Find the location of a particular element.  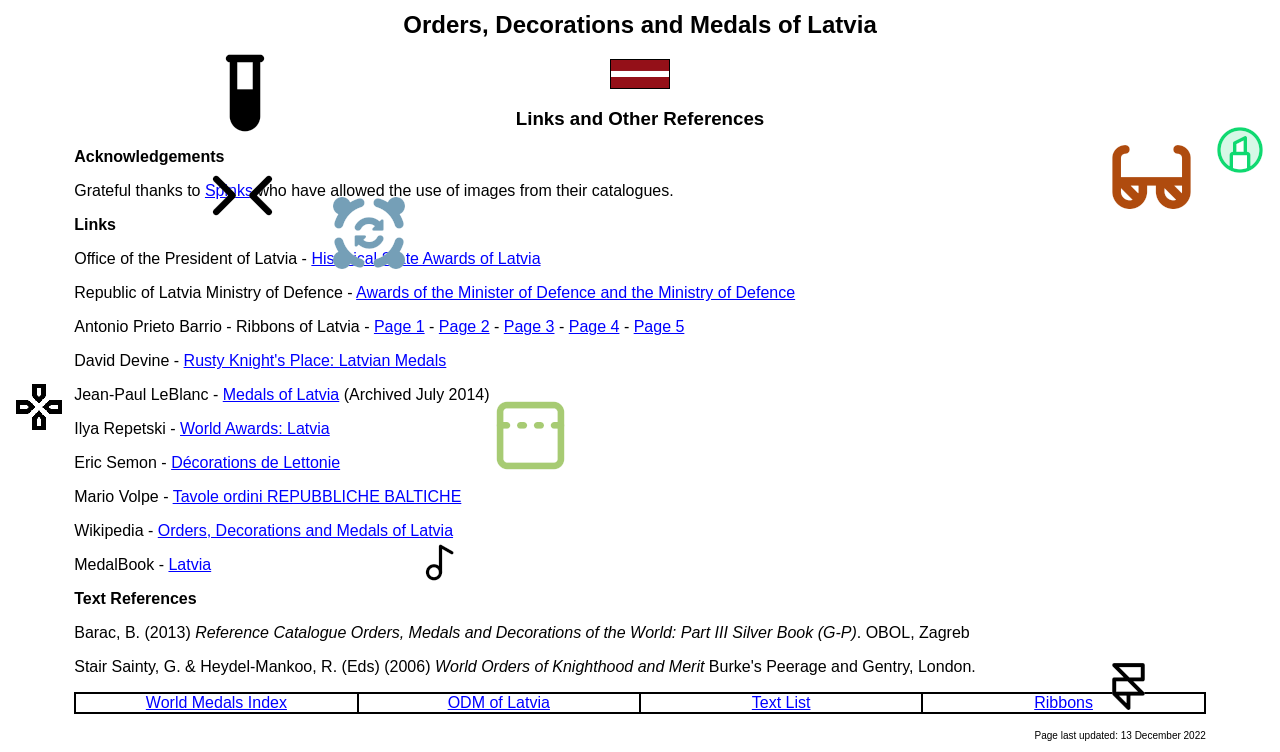

activate highlighter tool for text markup is located at coordinates (1240, 150).